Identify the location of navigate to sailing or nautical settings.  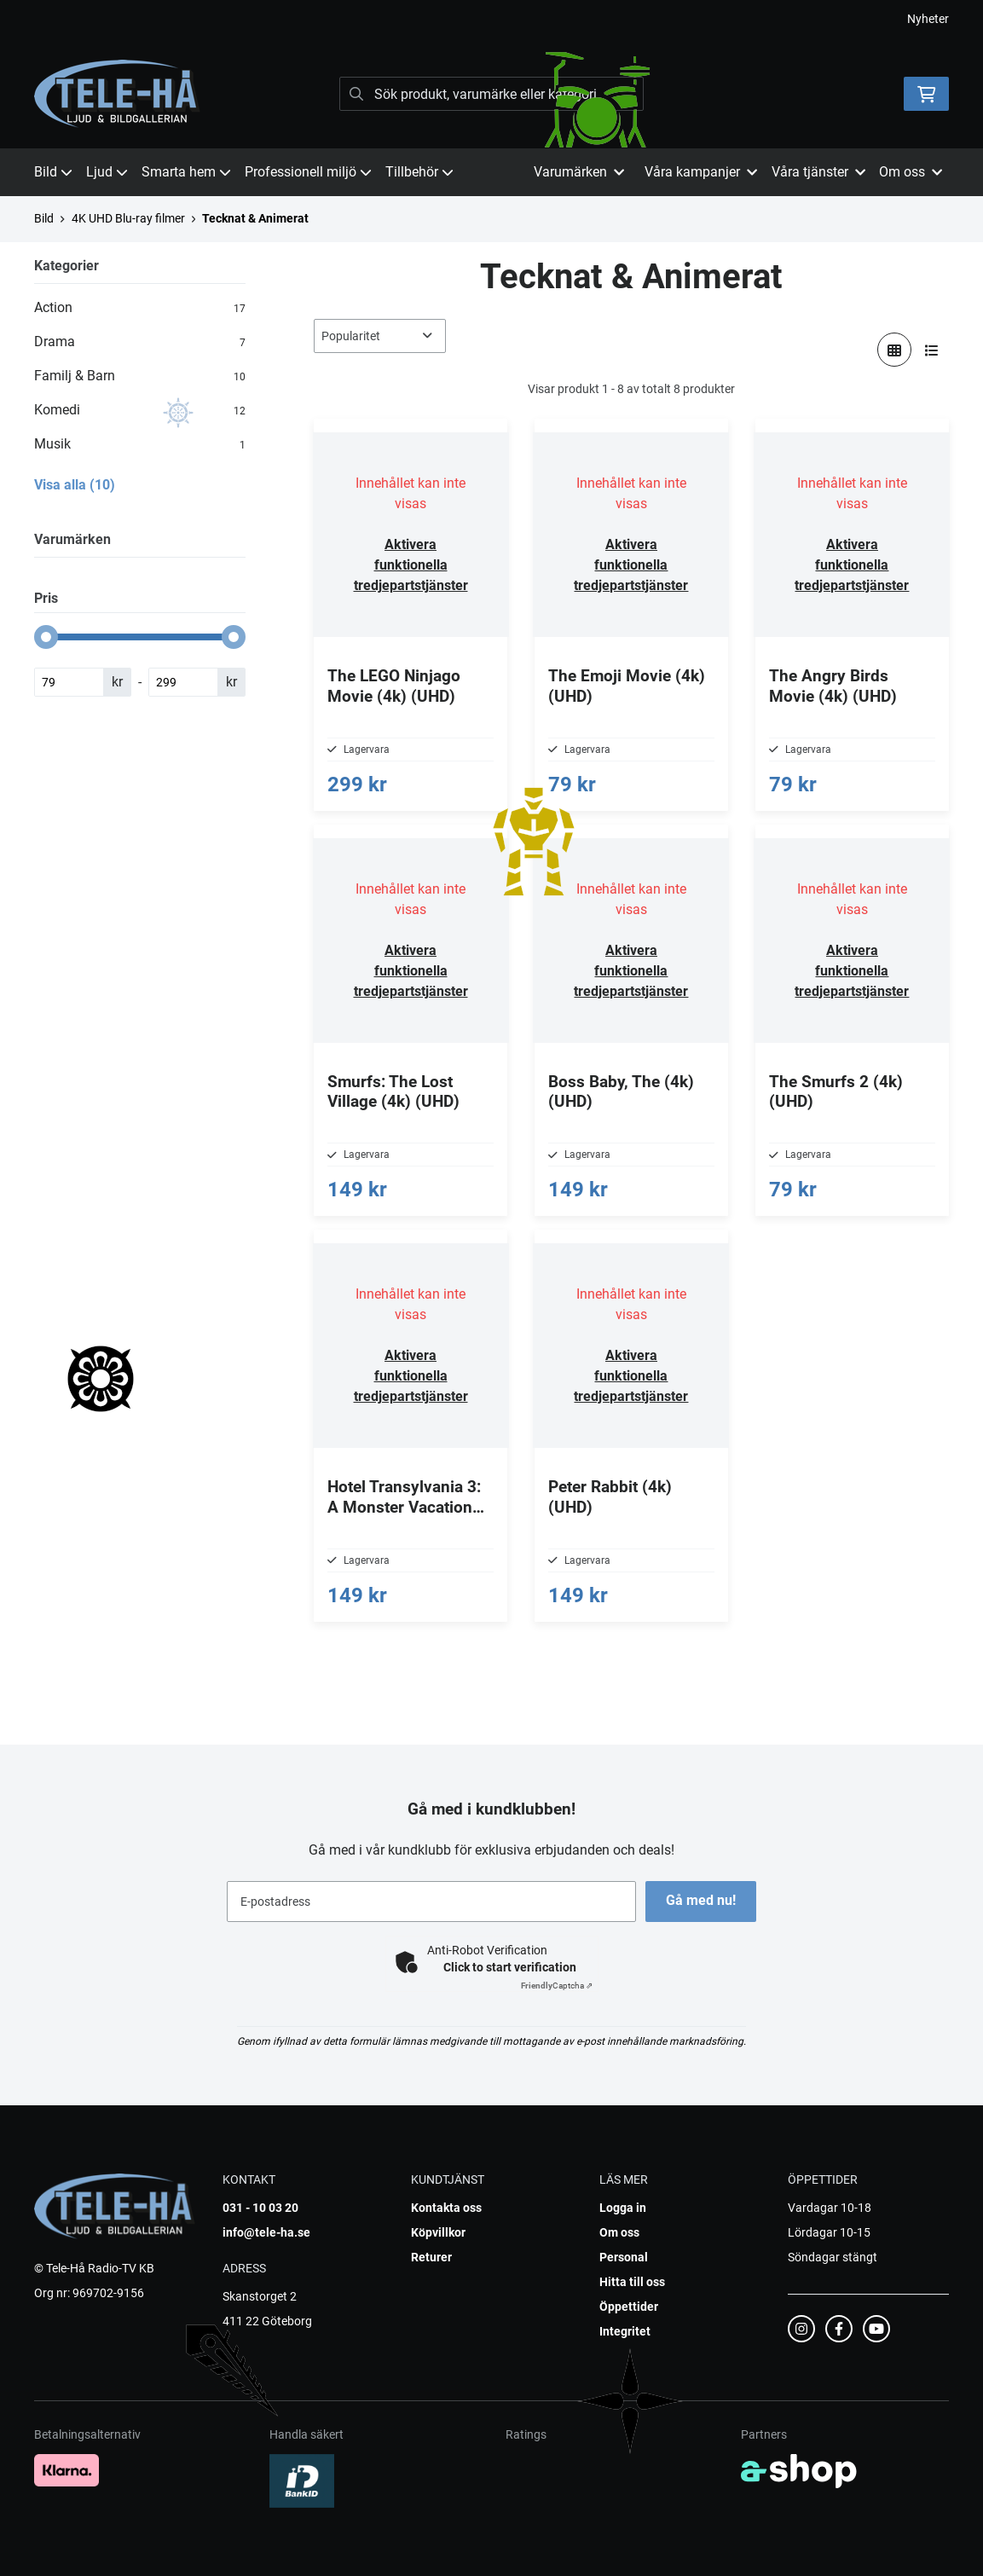
(178, 413).